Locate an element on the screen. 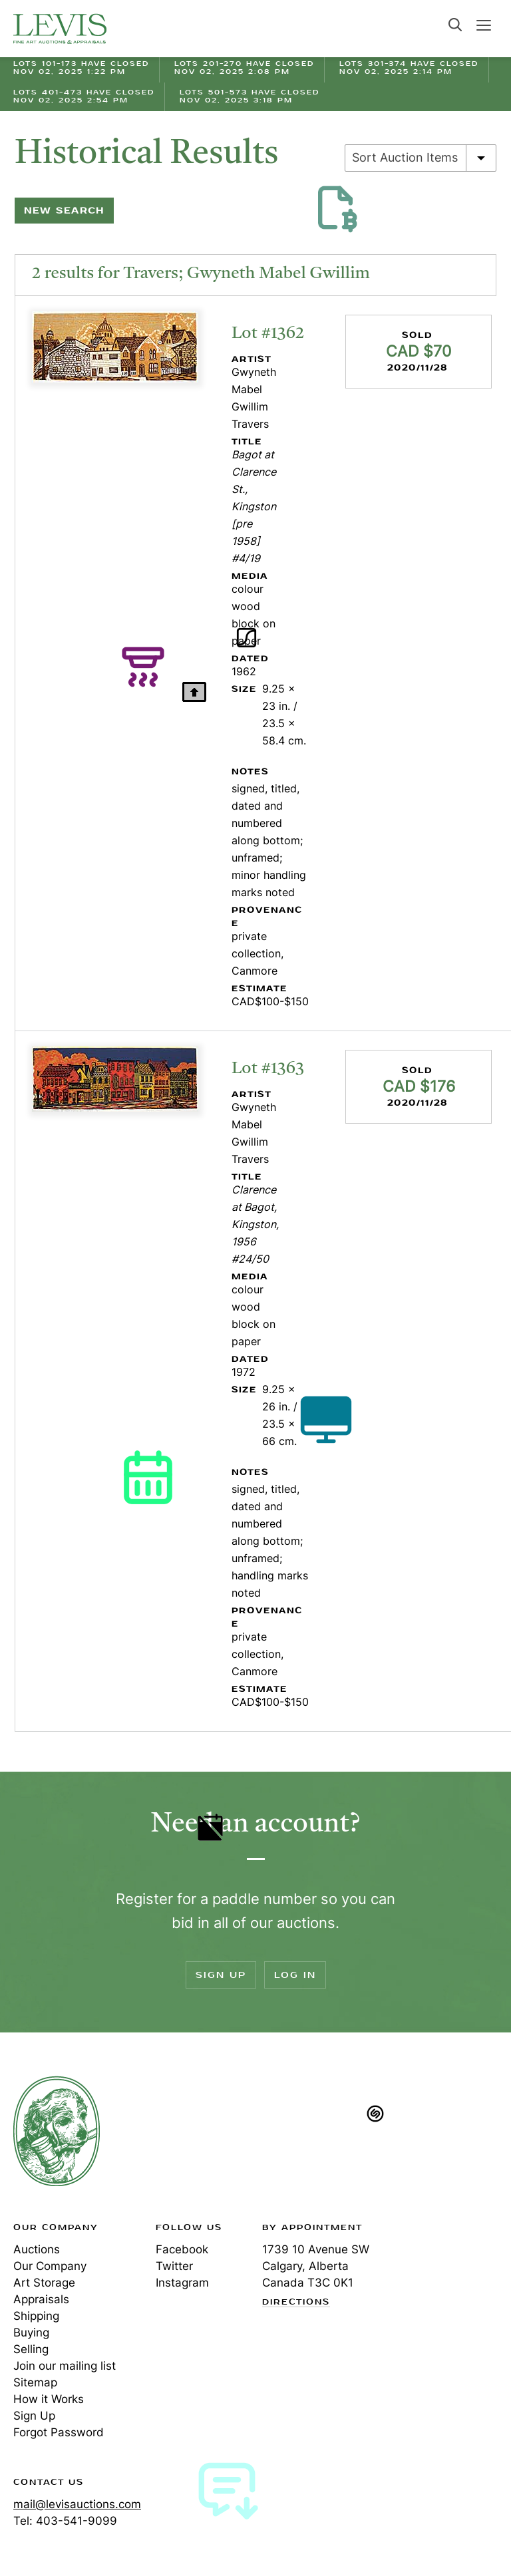 This screenshot has width=511, height=2576. switch to desktop view is located at coordinates (326, 1418).